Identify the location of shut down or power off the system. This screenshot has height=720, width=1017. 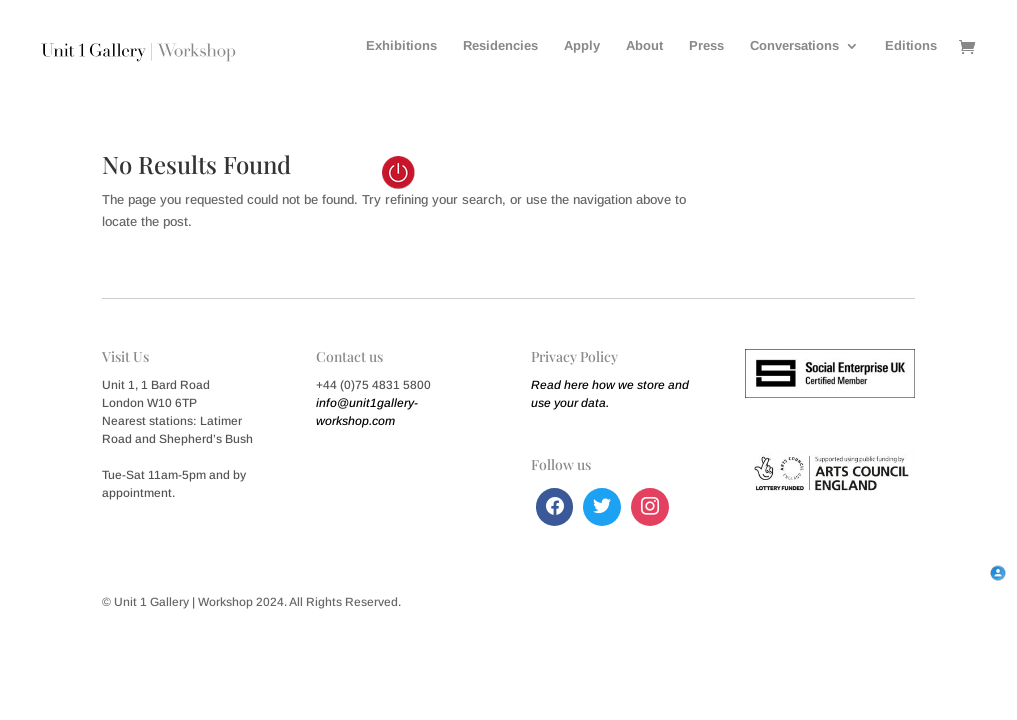
(399, 173).